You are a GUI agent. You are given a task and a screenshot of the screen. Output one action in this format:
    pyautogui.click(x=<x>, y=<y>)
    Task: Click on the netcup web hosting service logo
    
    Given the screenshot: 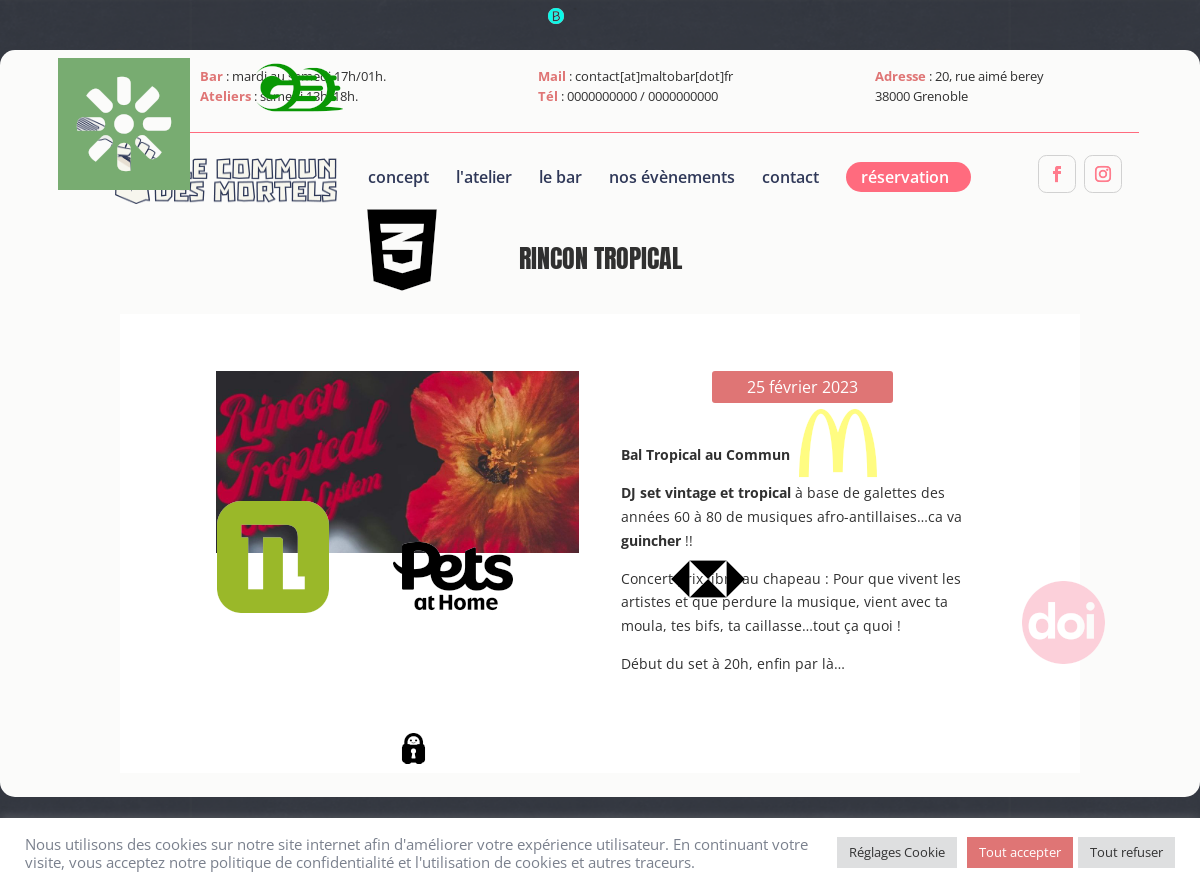 What is the action you would take?
    pyautogui.click(x=273, y=557)
    